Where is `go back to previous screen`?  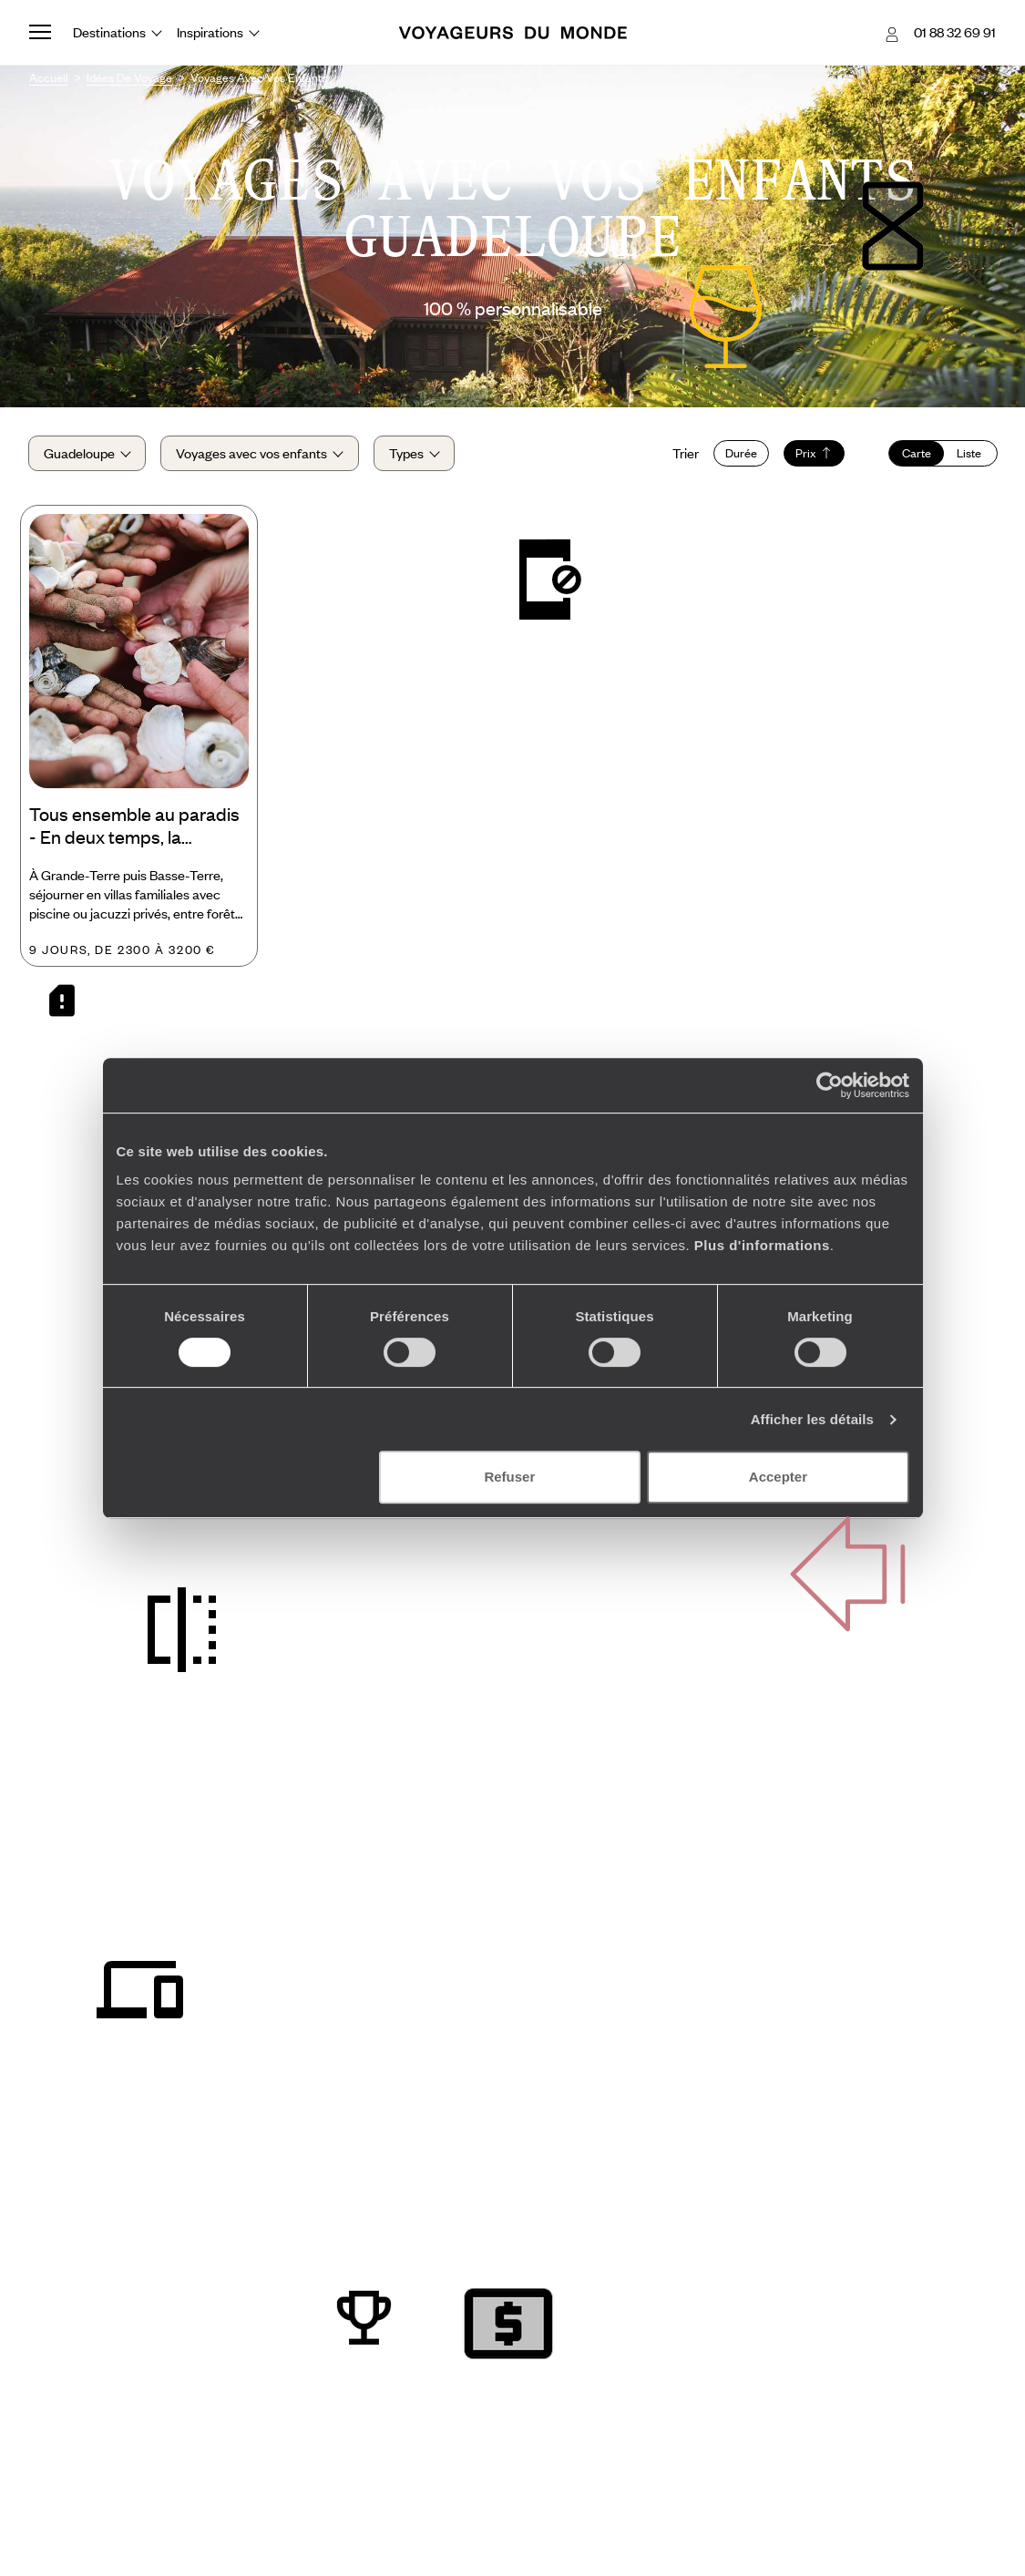 go back to previous screen is located at coordinates (852, 1574).